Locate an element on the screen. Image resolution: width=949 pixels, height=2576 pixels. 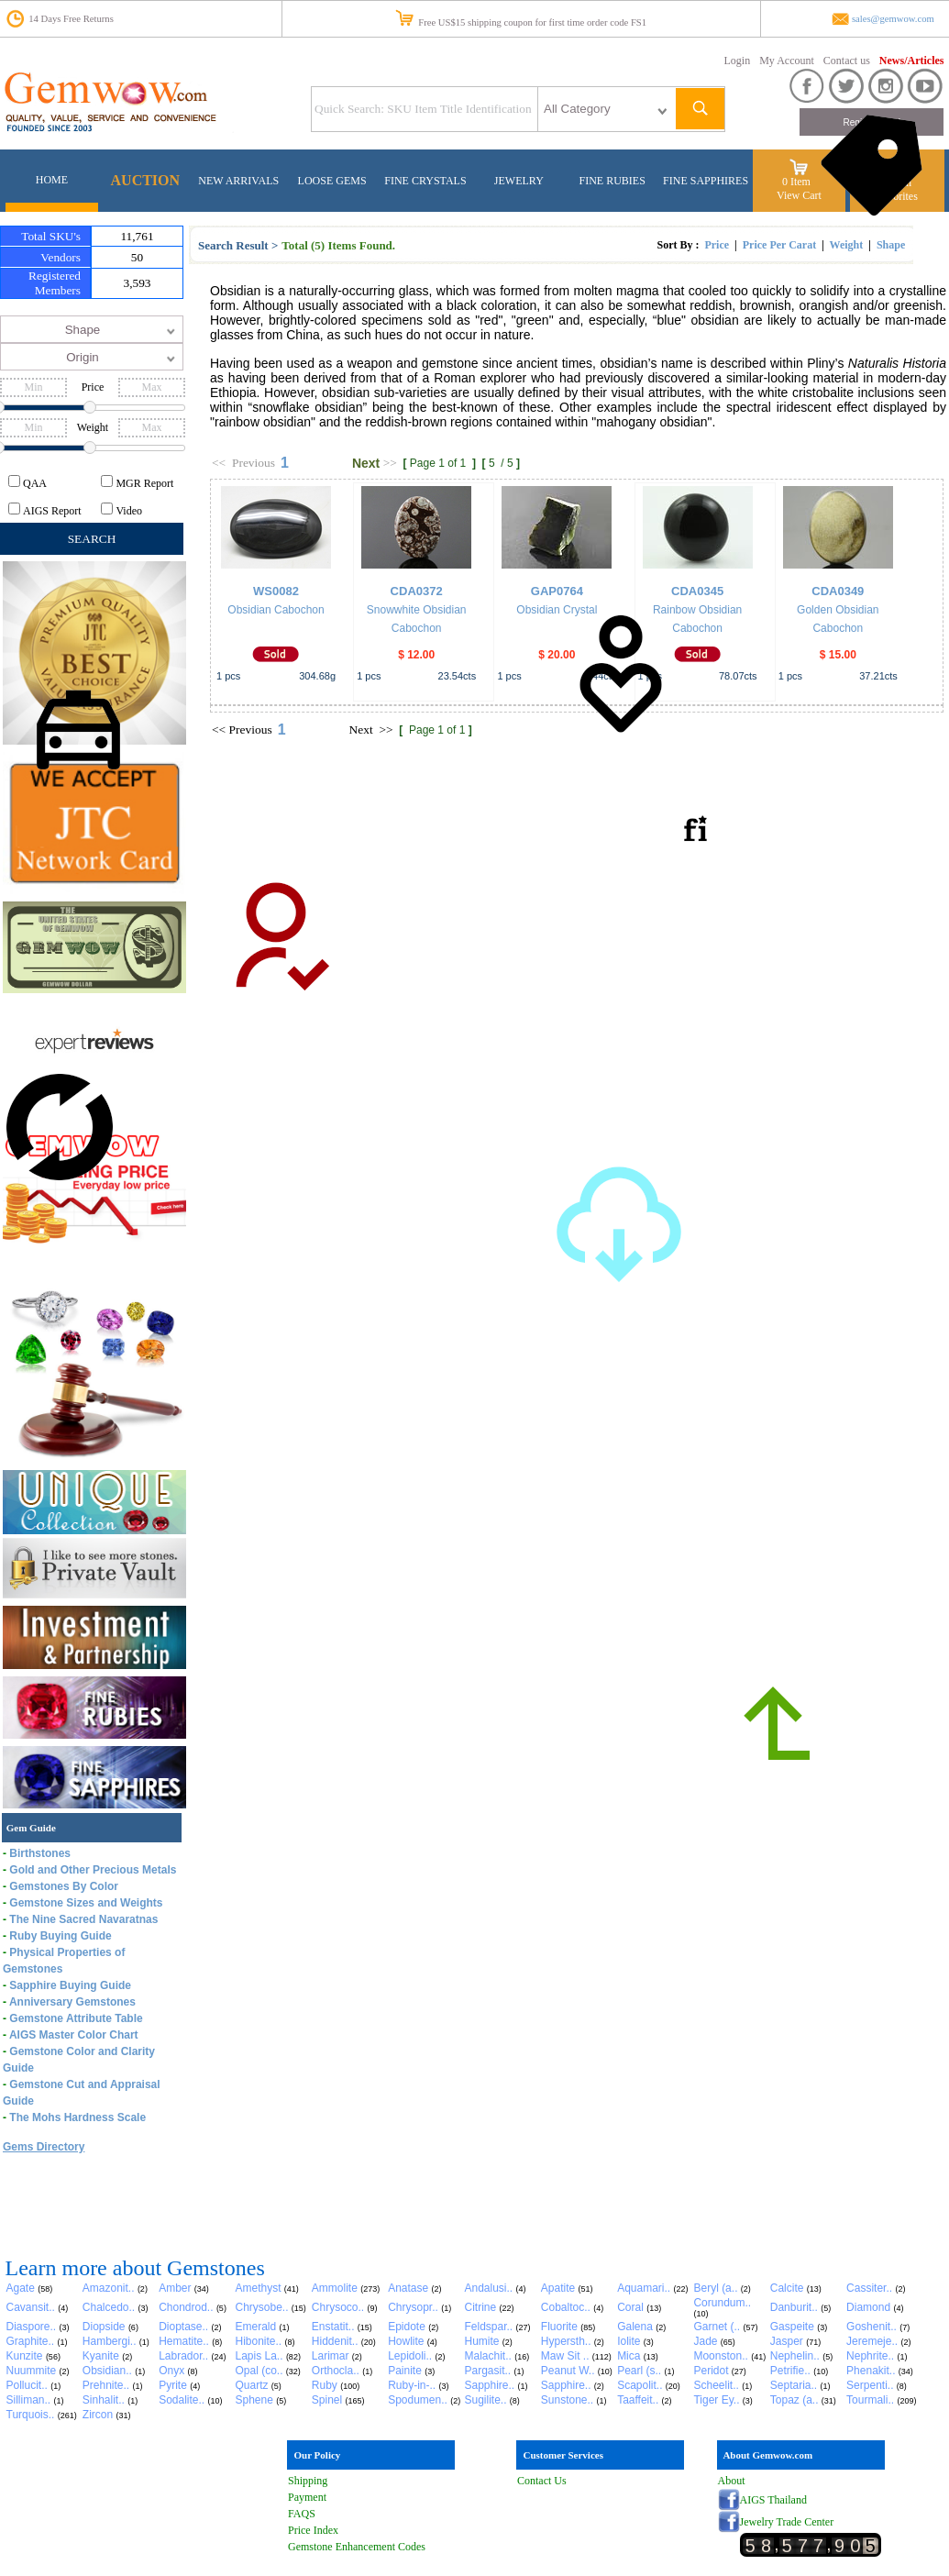
navigate back and up one level is located at coordinates (778, 1728).